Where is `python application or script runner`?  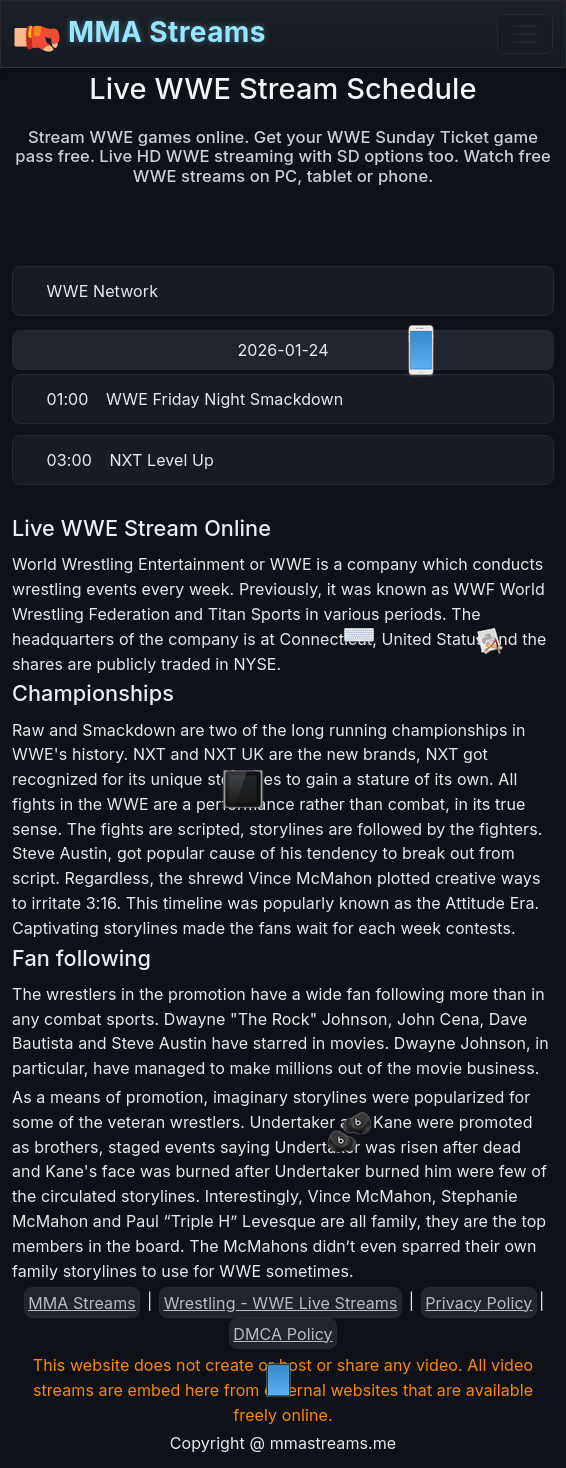 python application or script runner is located at coordinates (489, 641).